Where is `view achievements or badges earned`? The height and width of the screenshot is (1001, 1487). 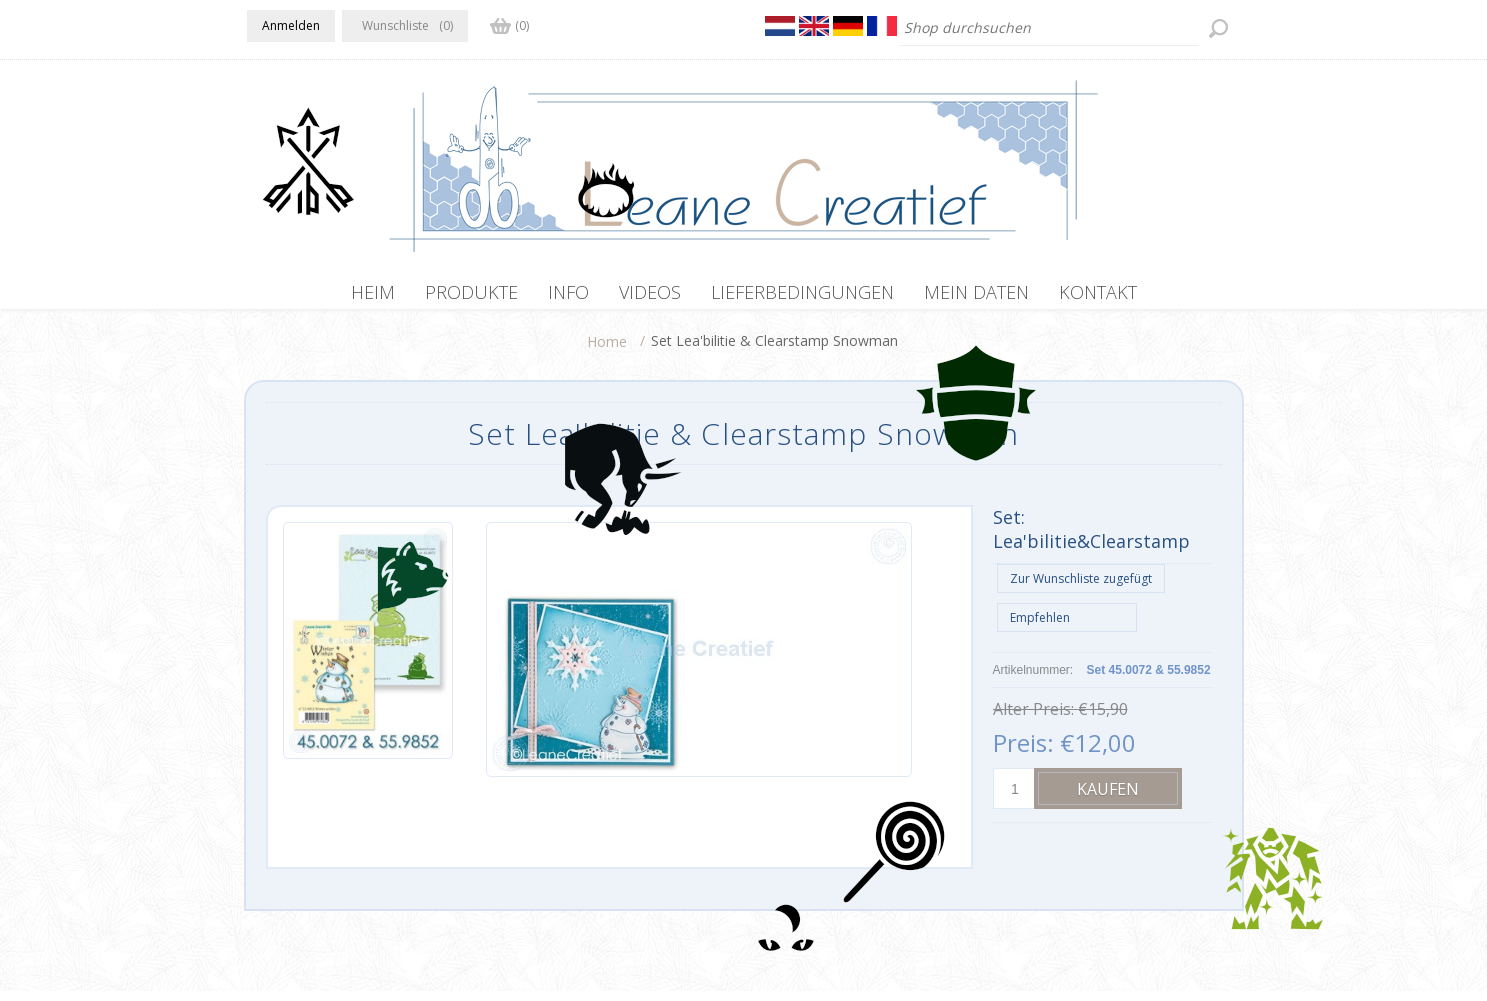 view achievements or badges earned is located at coordinates (976, 403).